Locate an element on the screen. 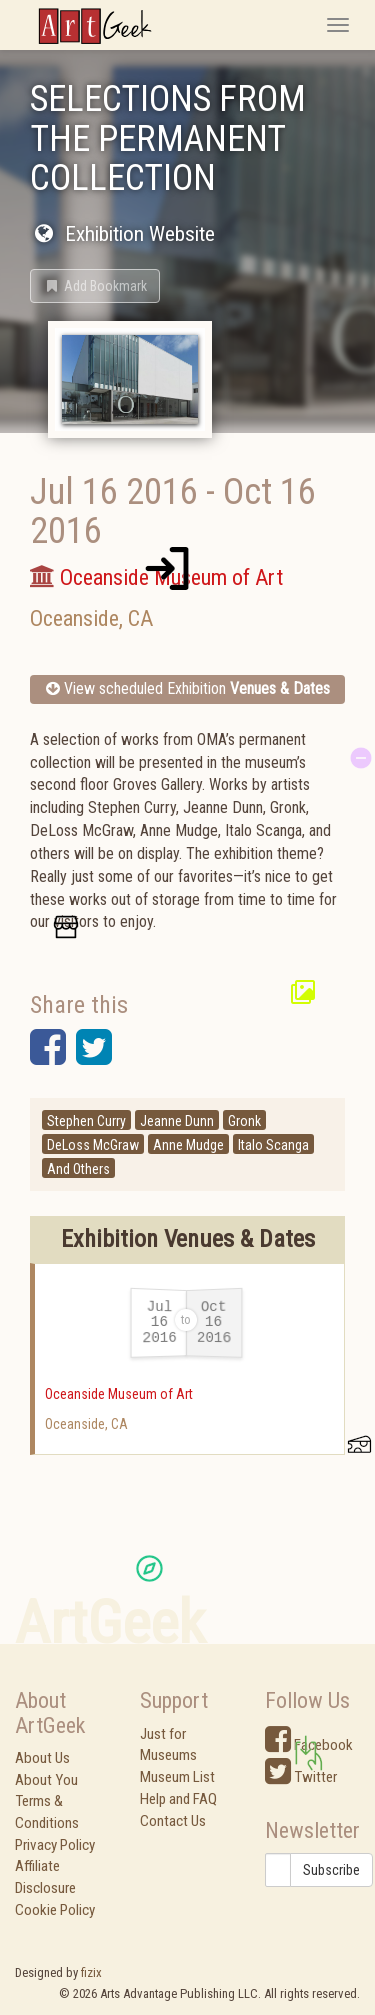 The image size is (375, 2015). access navigation or direction features is located at coordinates (149, 1568).